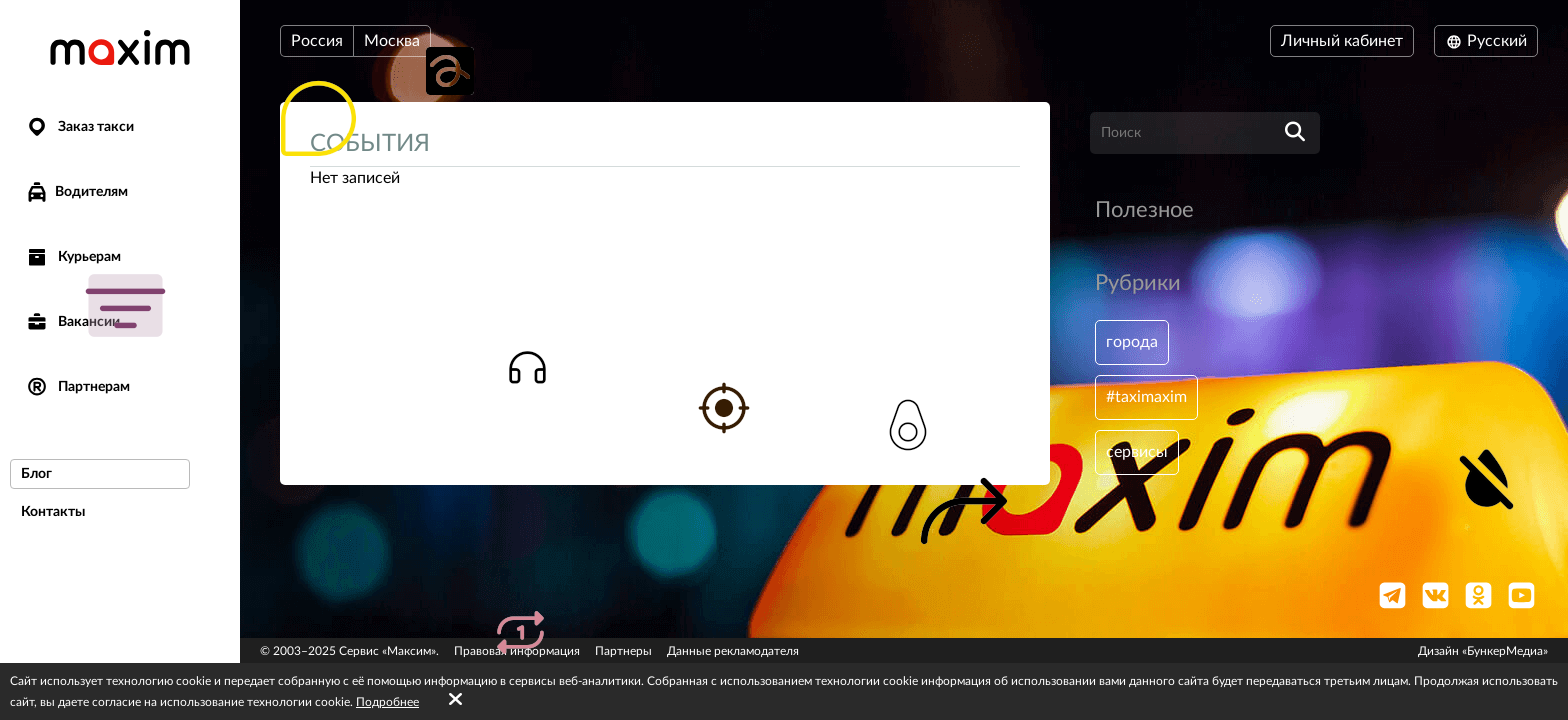 The image size is (1568, 720). What do you see at coordinates (520, 632) in the screenshot?
I see `repeat current track once` at bounding box center [520, 632].